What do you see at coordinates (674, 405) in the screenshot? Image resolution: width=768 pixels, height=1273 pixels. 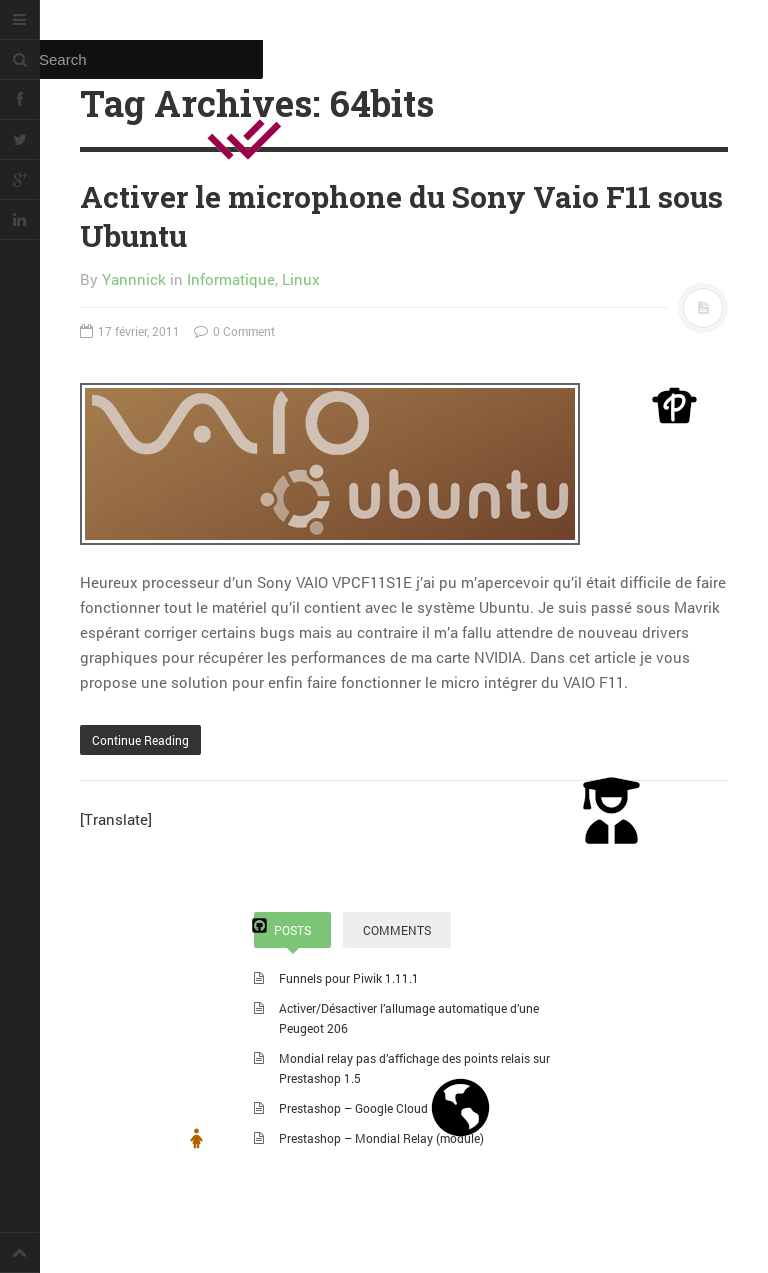 I see `open the palfed app or service` at bounding box center [674, 405].